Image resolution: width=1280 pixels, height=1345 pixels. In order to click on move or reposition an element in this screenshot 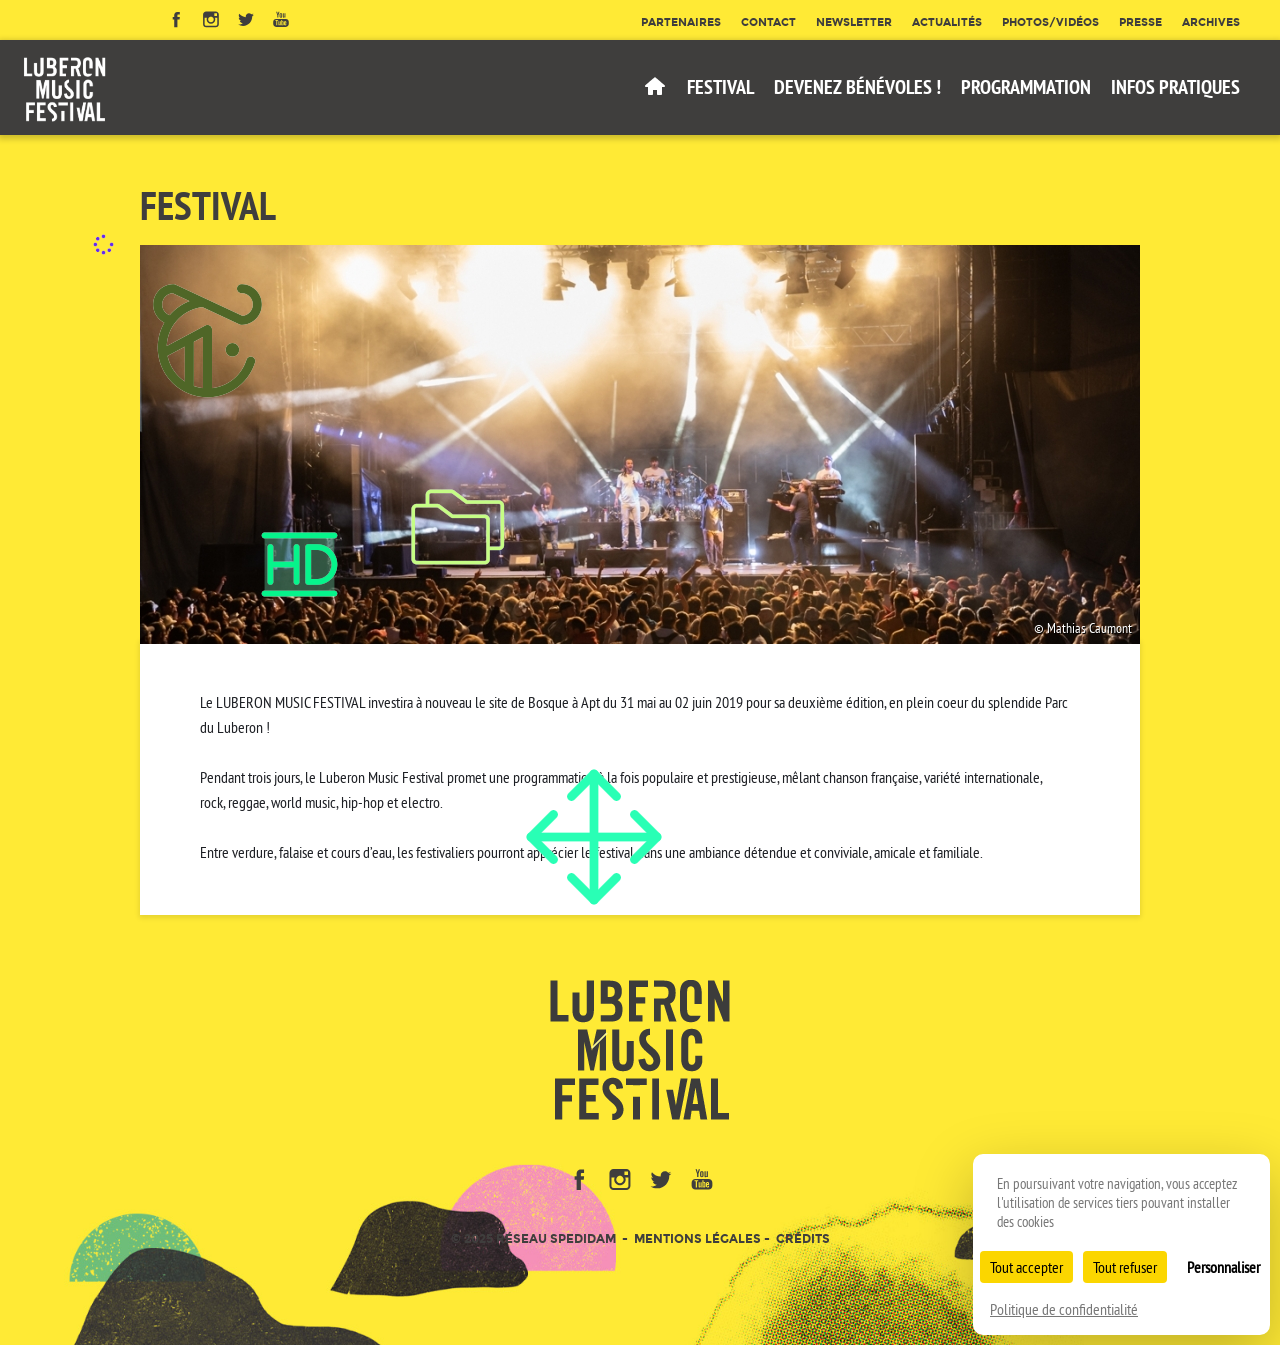, I will do `click(594, 837)`.